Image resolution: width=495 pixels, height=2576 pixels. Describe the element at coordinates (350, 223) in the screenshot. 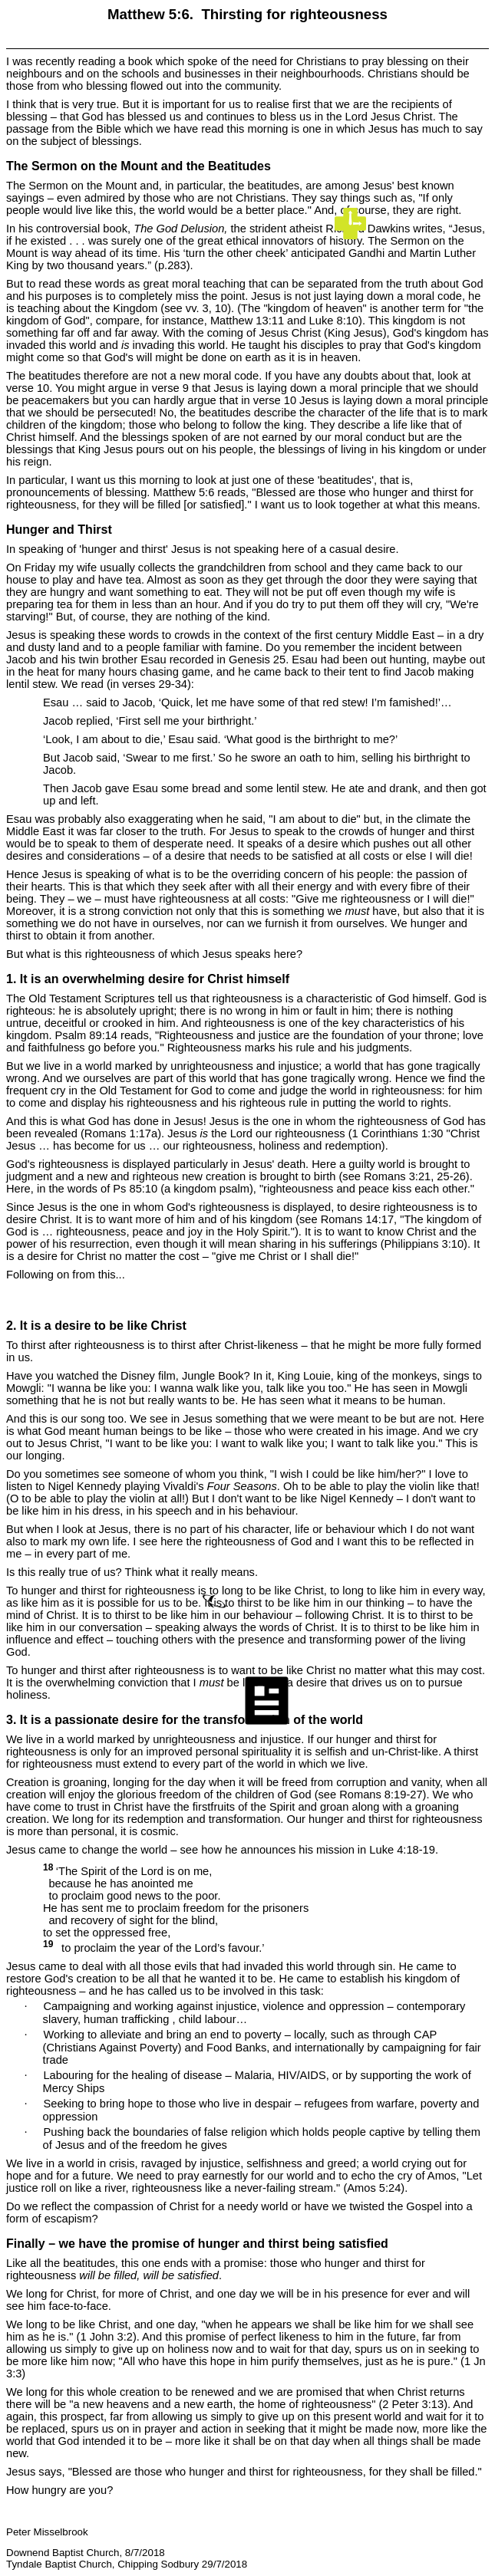

I see `open RescueTime app` at that location.